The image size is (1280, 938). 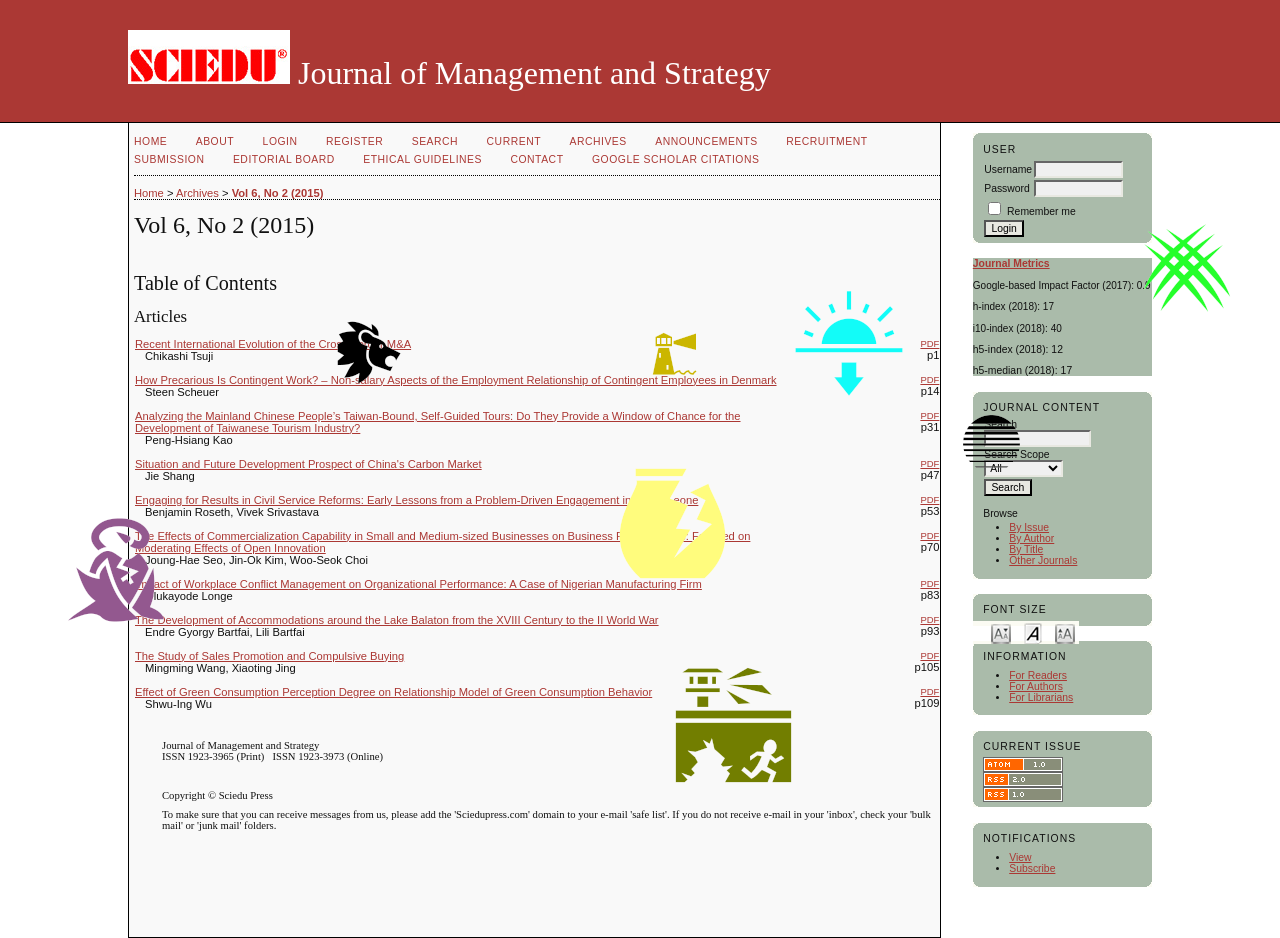 What do you see at coordinates (991, 443) in the screenshot?
I see `retro or synthwave style sun decoration` at bounding box center [991, 443].